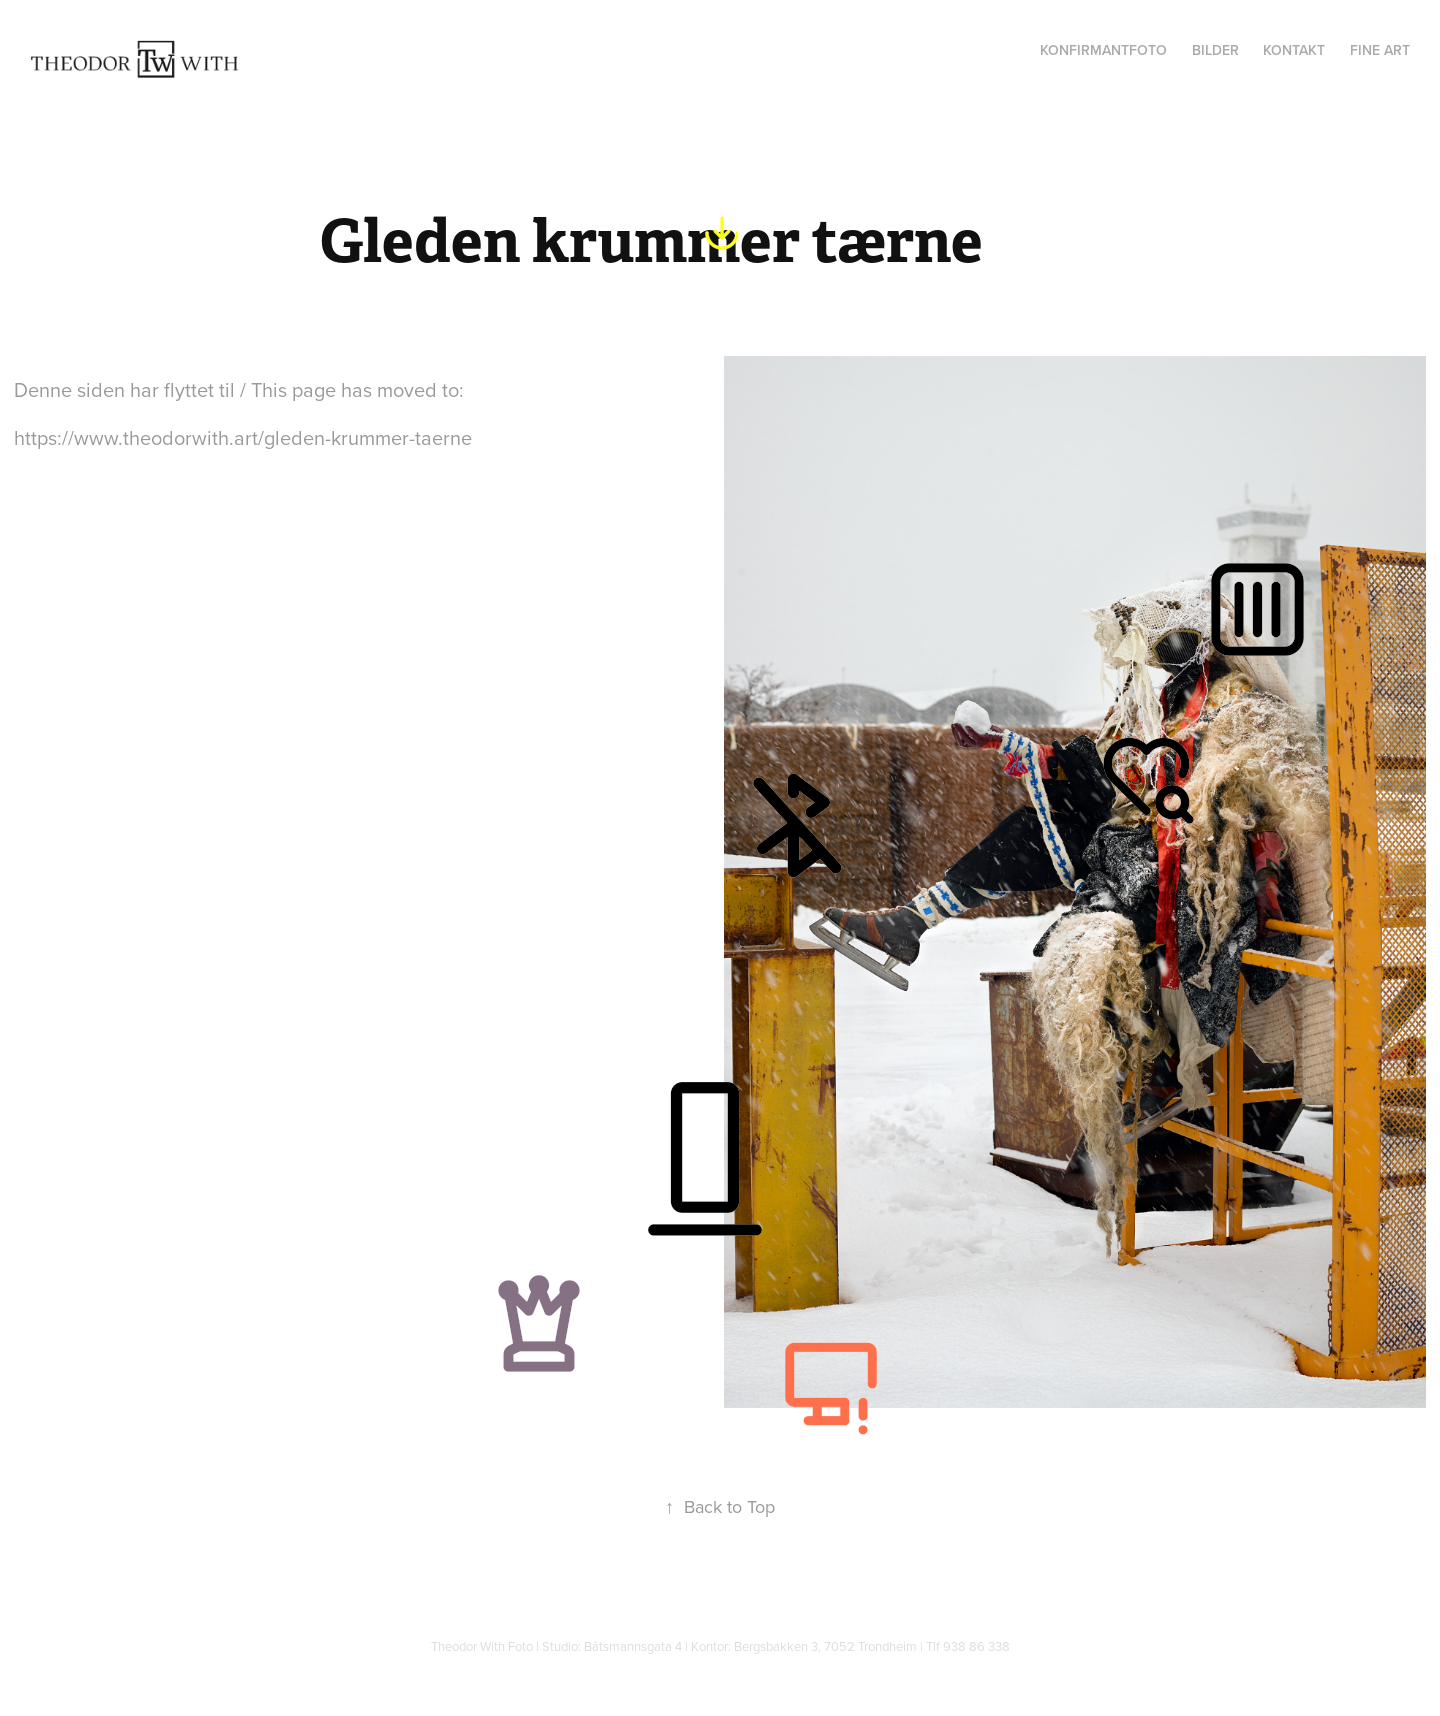  I want to click on indicates a desktop device error or warning, so click(831, 1384).